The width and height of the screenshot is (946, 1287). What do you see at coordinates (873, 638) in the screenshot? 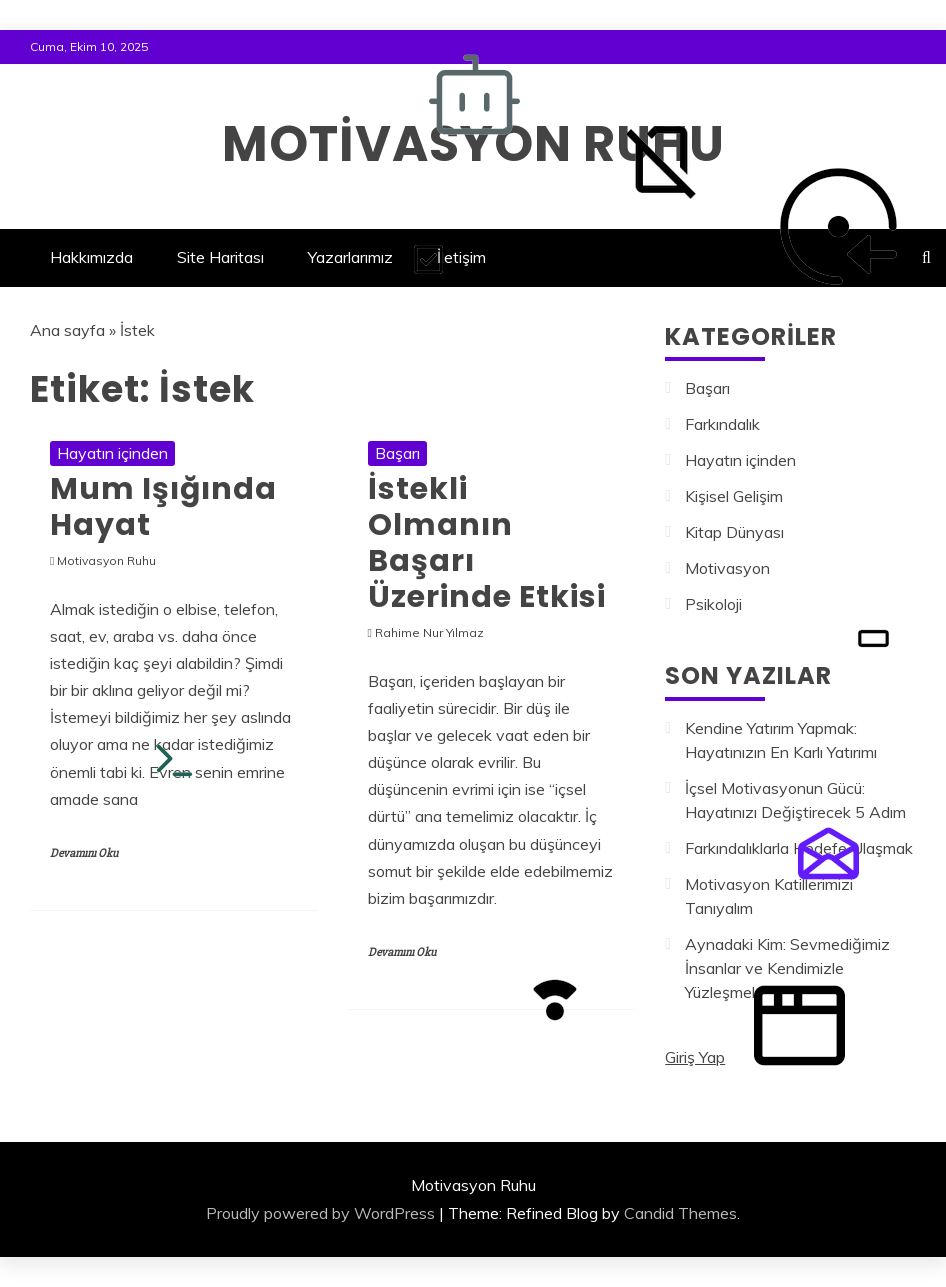
I see `crop image to 7:5 aspect ratio` at bounding box center [873, 638].